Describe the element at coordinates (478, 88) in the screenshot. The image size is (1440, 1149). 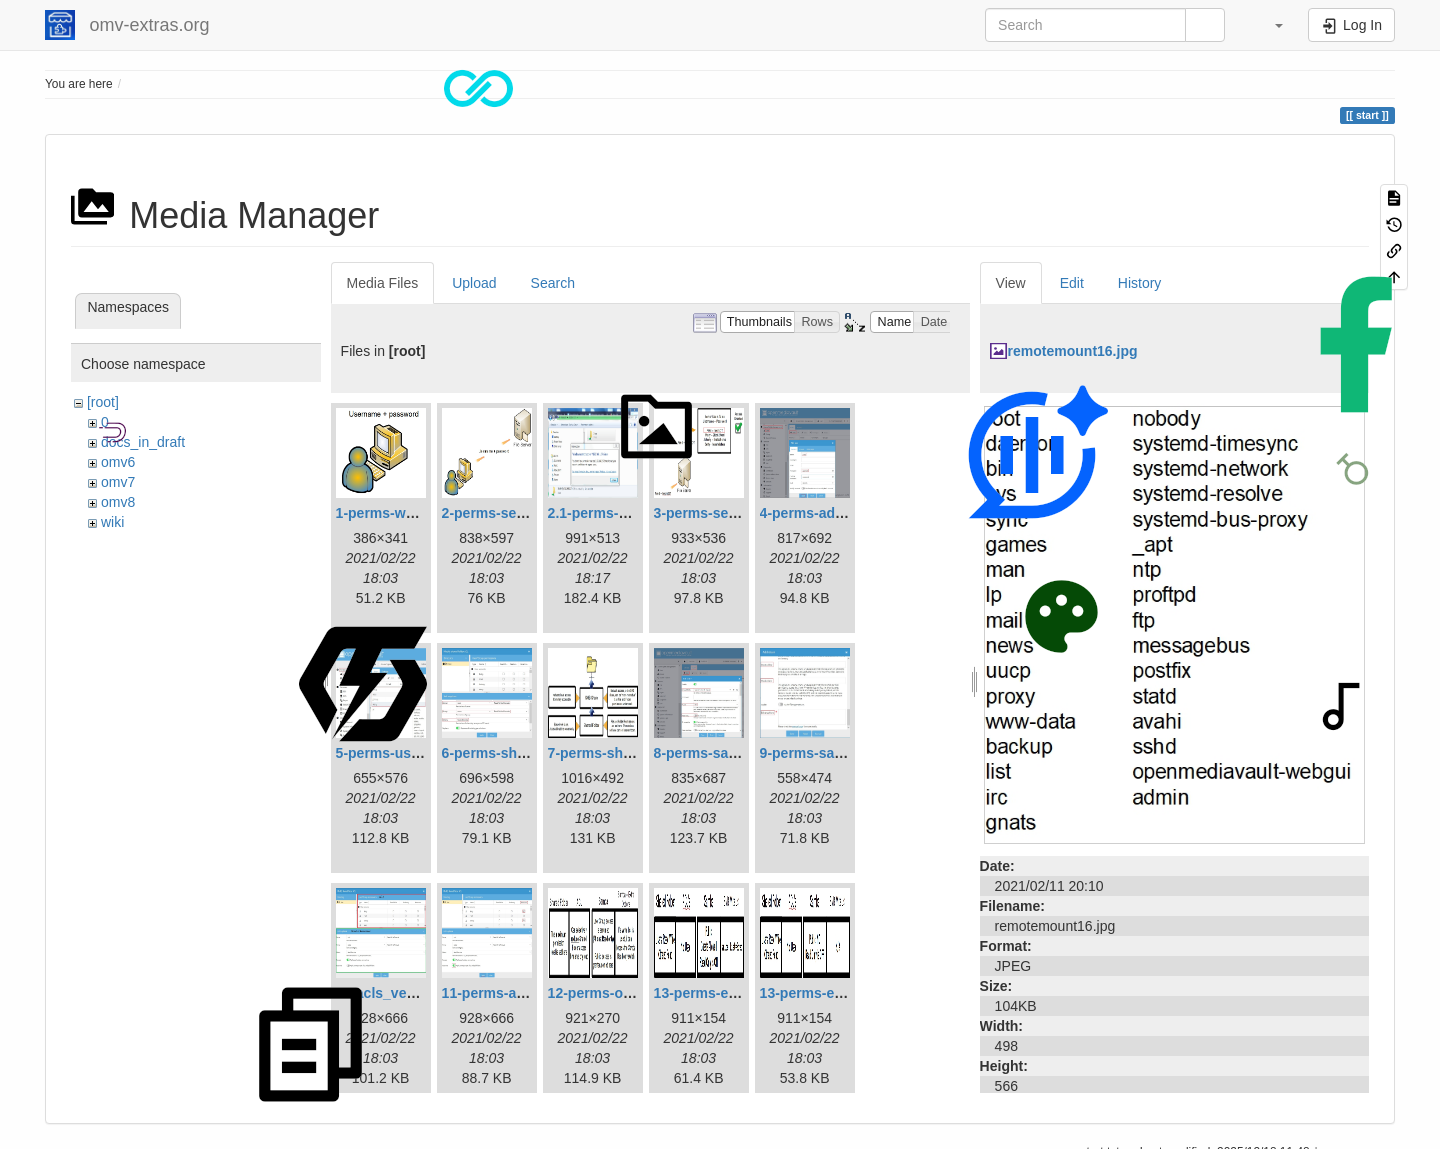
I see `crayon brand logo` at that location.